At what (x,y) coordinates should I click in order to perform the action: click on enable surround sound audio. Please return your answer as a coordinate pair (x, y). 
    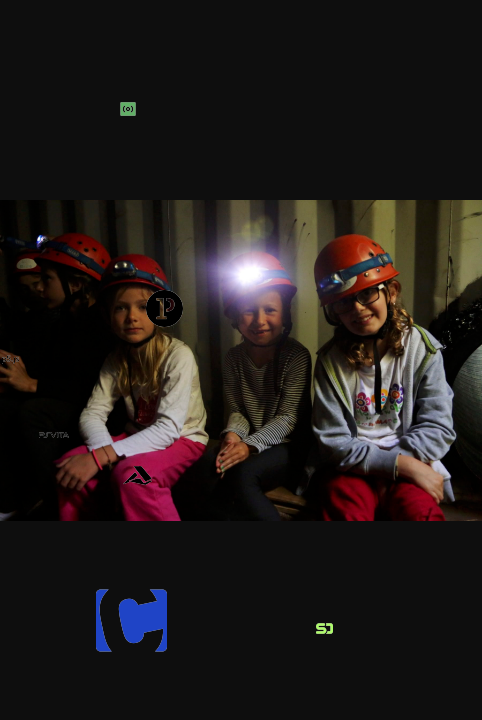
    Looking at the image, I should click on (128, 109).